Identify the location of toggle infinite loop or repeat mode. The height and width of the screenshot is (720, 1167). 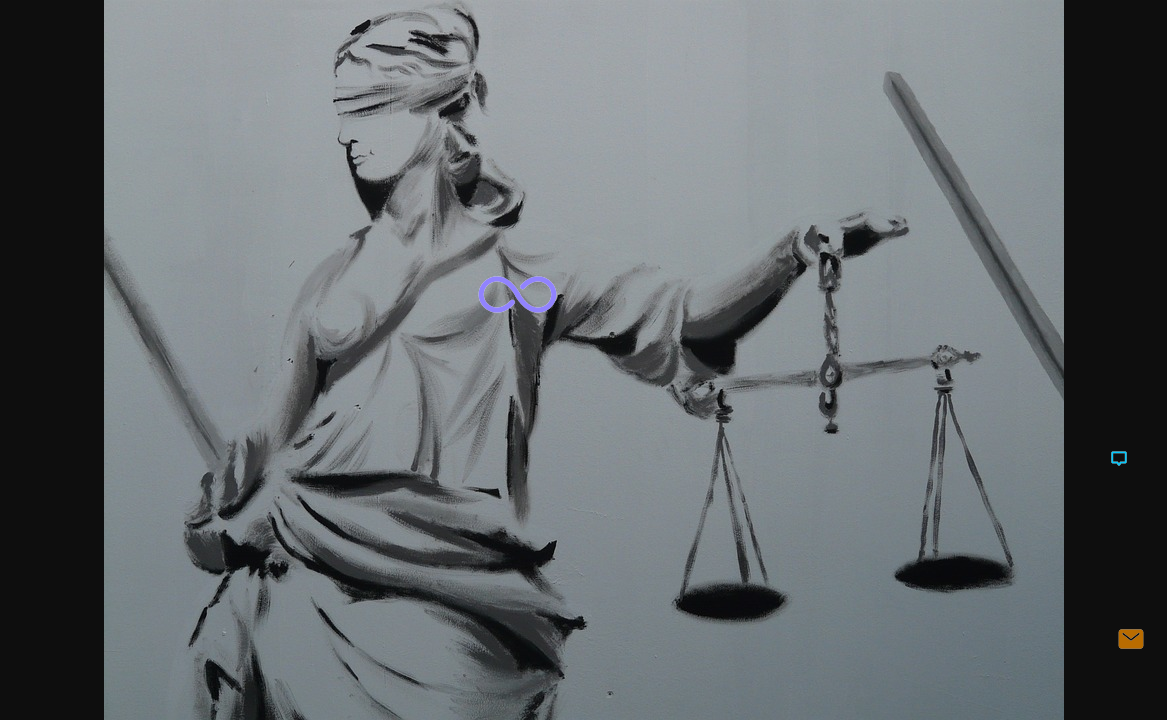
(517, 294).